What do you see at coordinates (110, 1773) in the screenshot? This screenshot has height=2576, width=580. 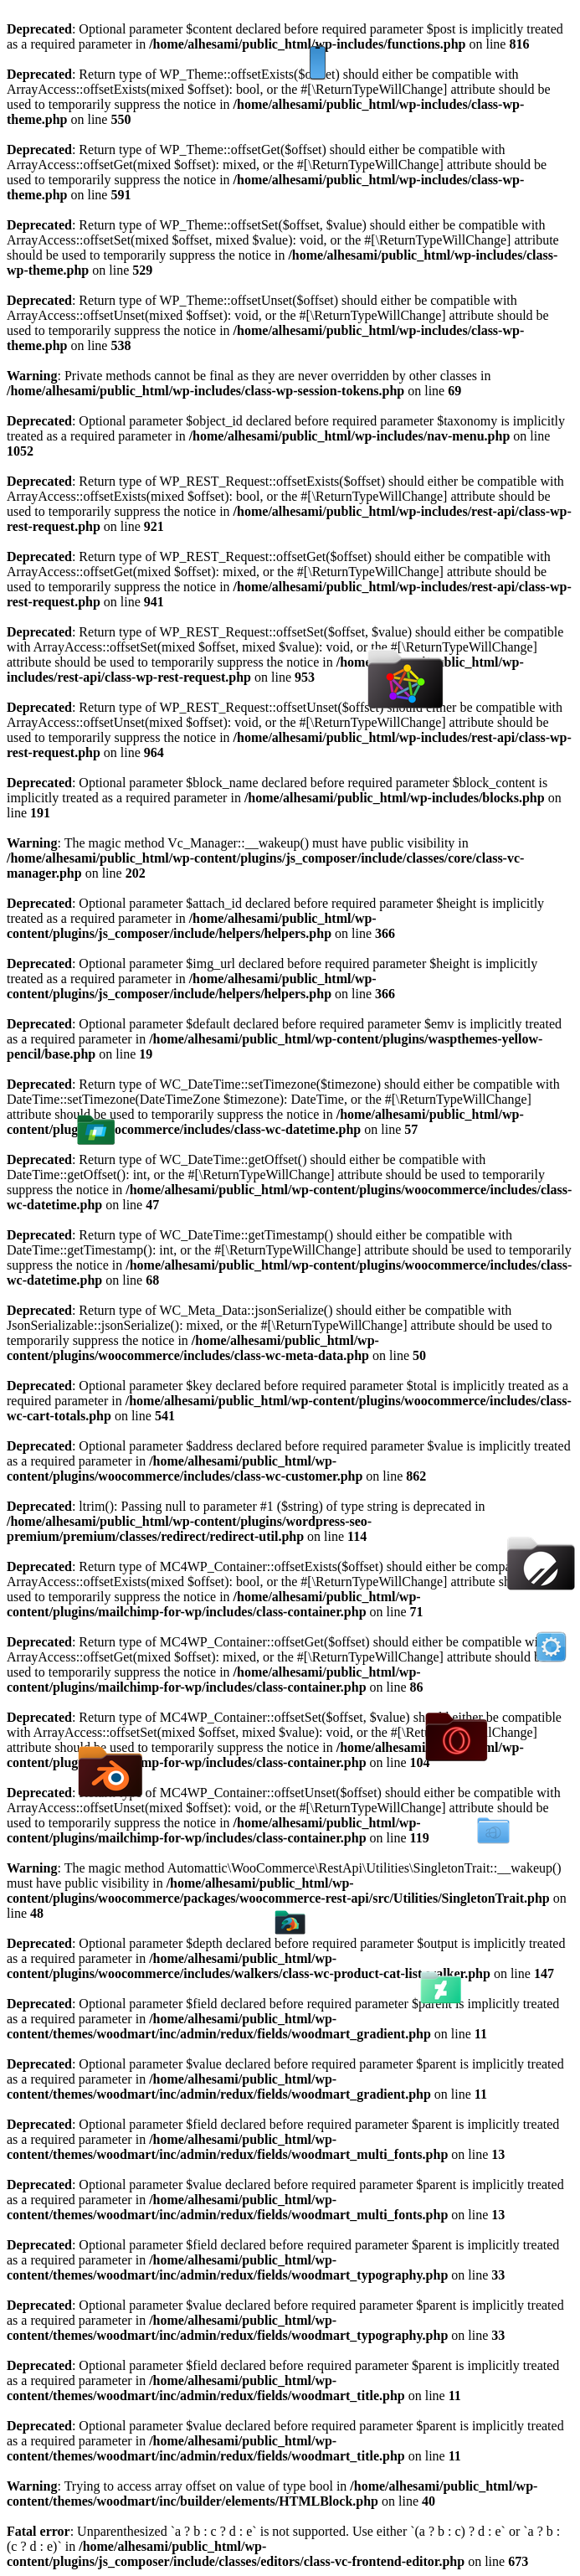 I see `open folder containing Blender project files` at bounding box center [110, 1773].